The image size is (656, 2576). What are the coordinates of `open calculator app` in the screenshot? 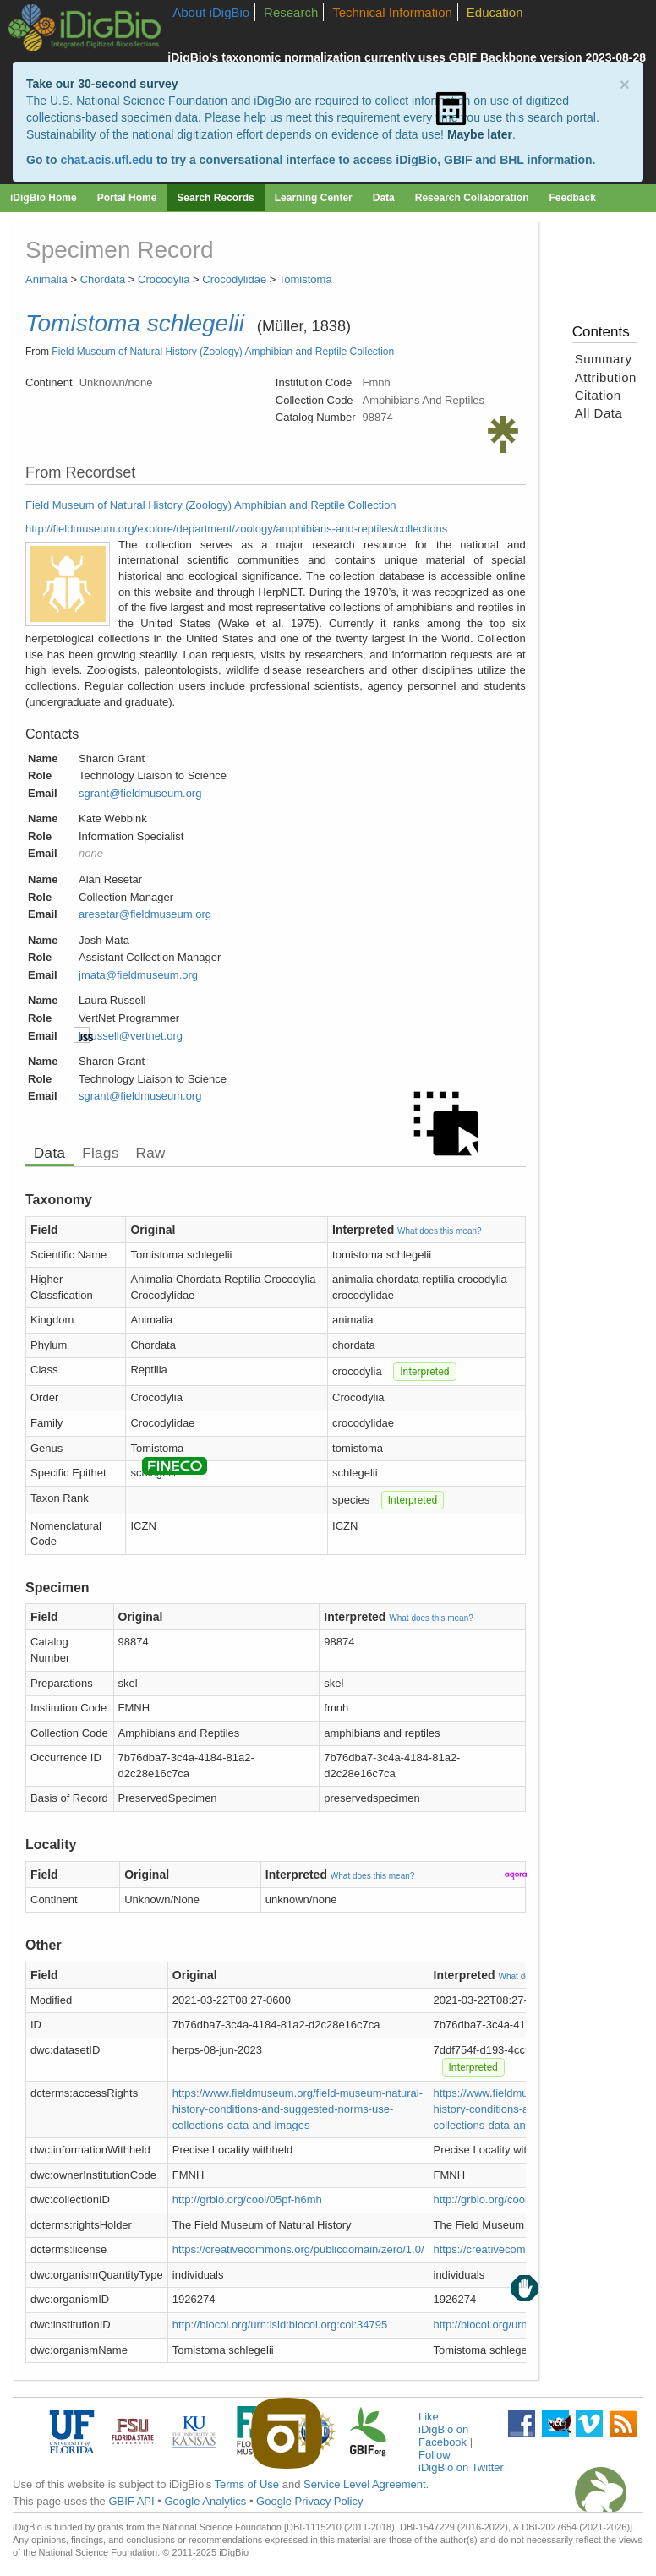 It's located at (451, 108).